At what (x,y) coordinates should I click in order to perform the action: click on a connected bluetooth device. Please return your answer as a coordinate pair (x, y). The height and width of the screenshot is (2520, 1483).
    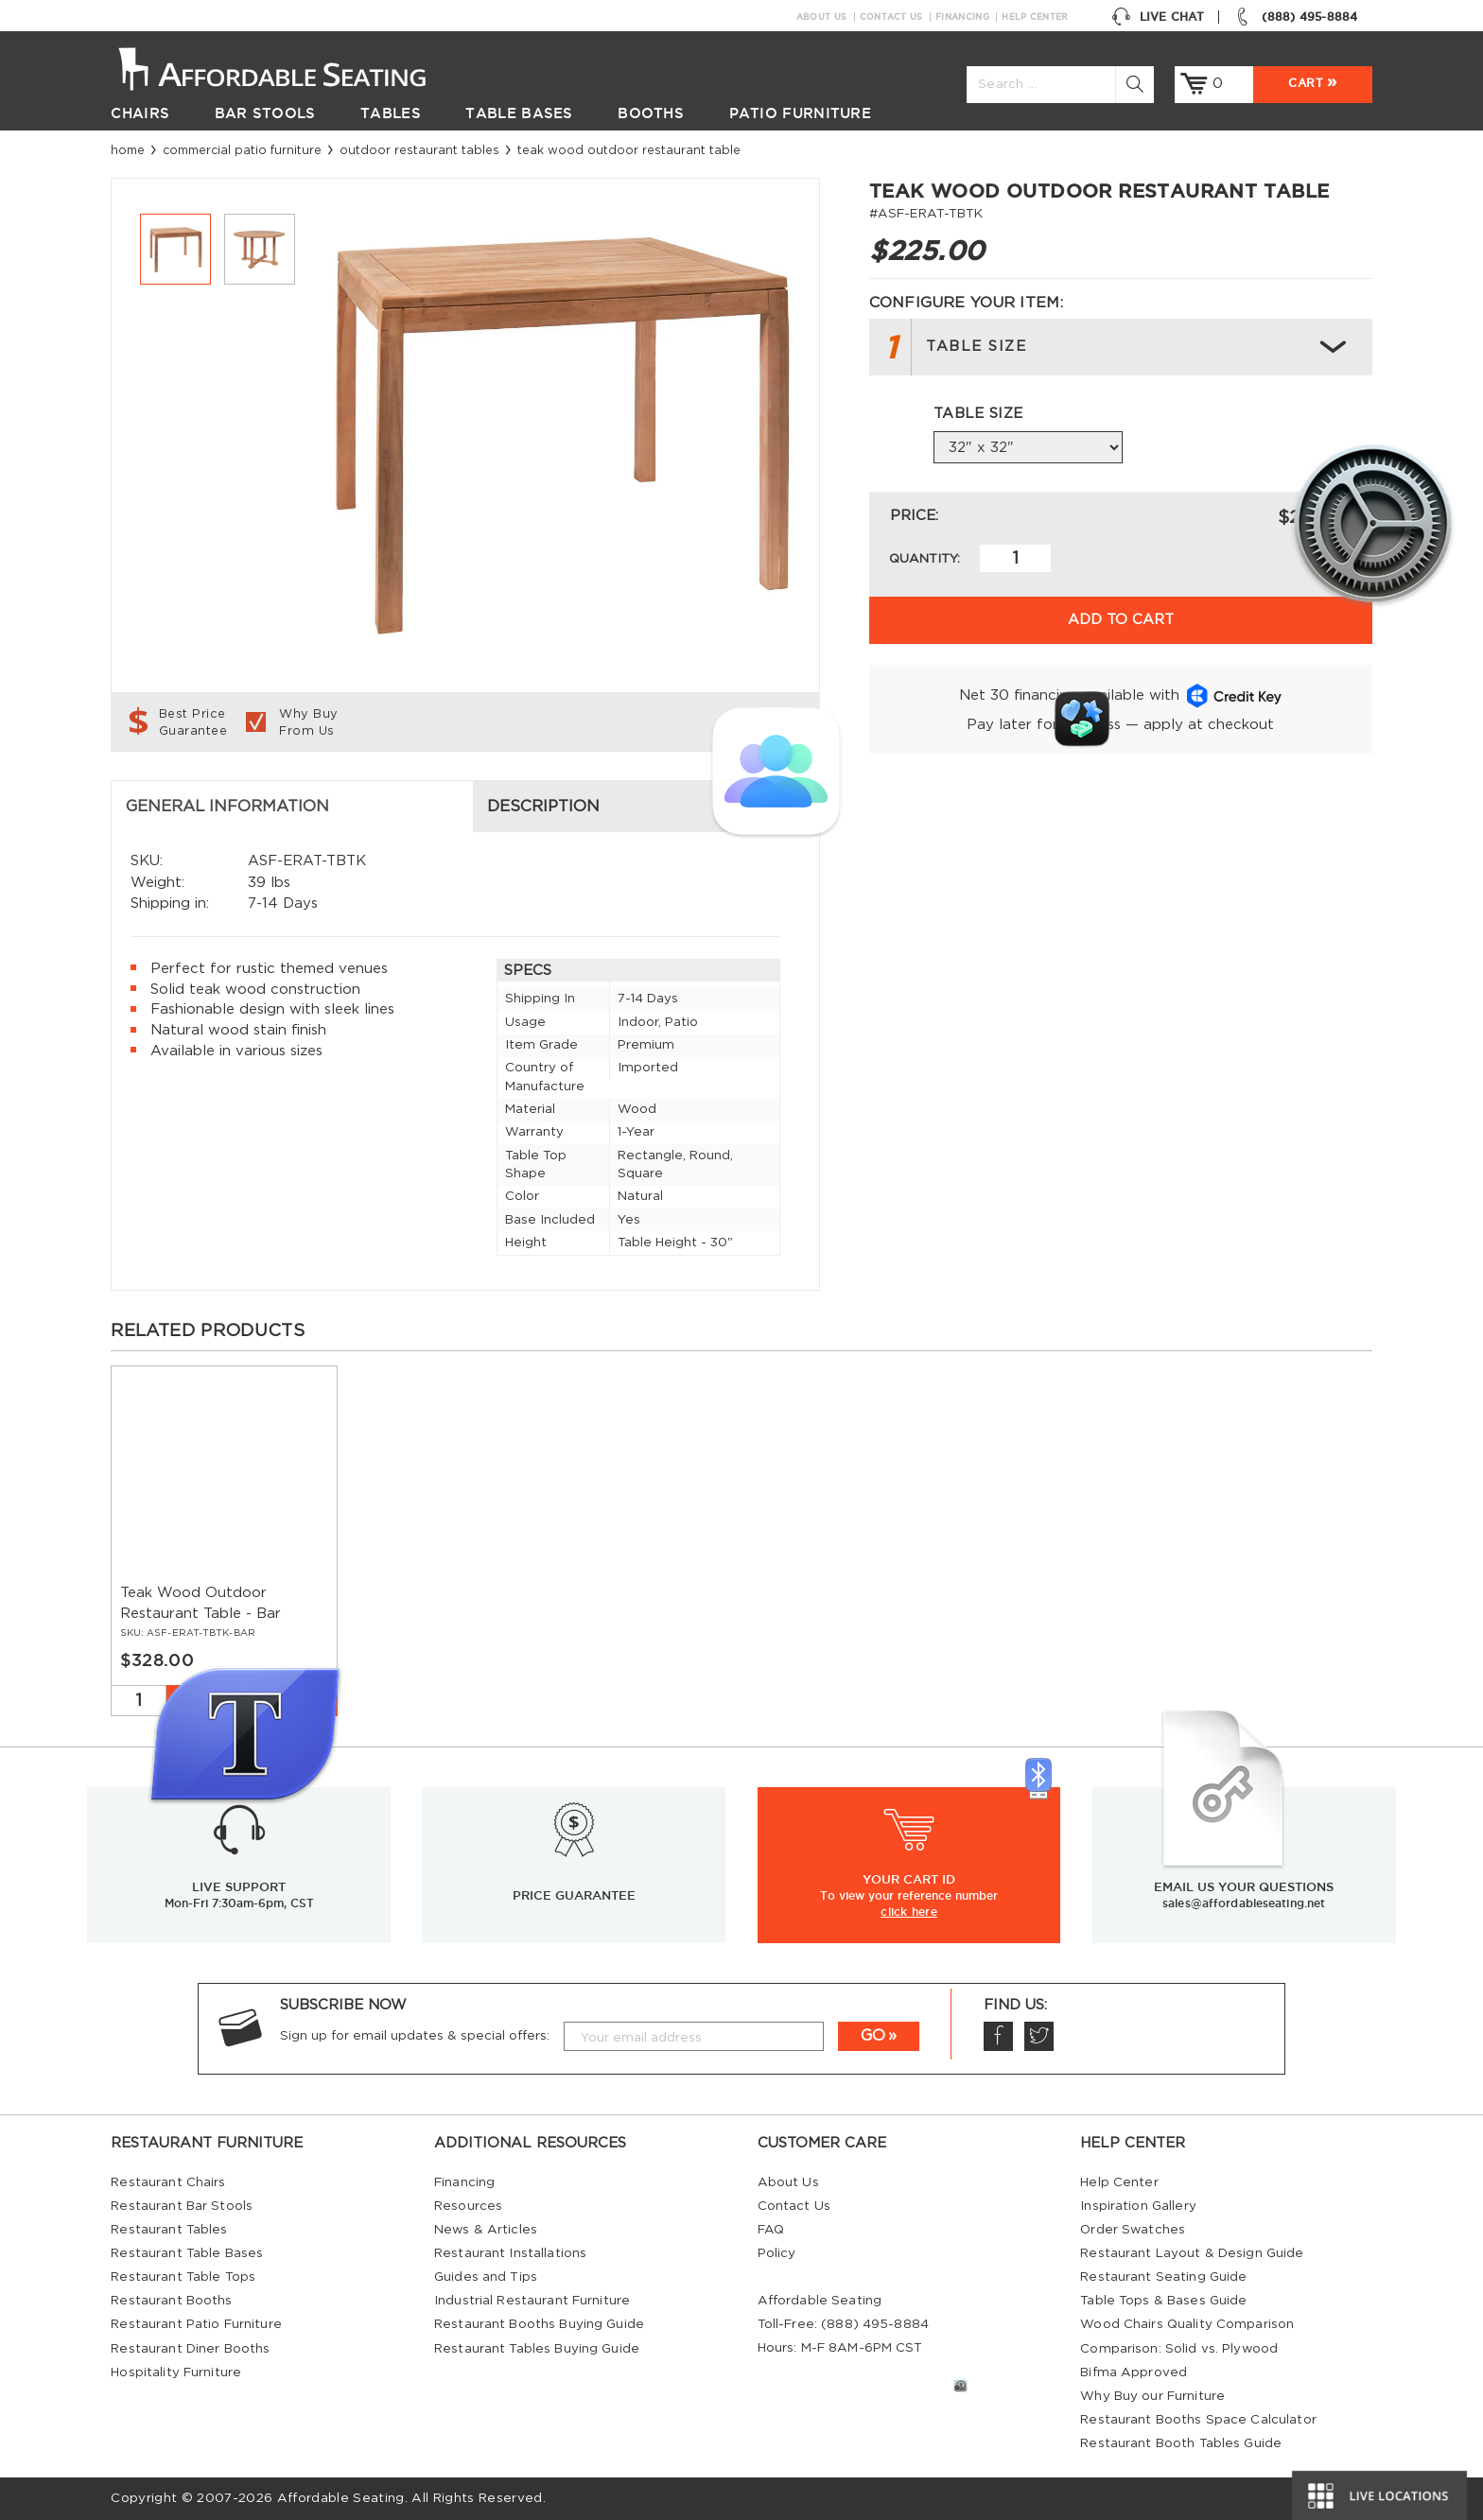
    Looking at the image, I should click on (1038, 1779).